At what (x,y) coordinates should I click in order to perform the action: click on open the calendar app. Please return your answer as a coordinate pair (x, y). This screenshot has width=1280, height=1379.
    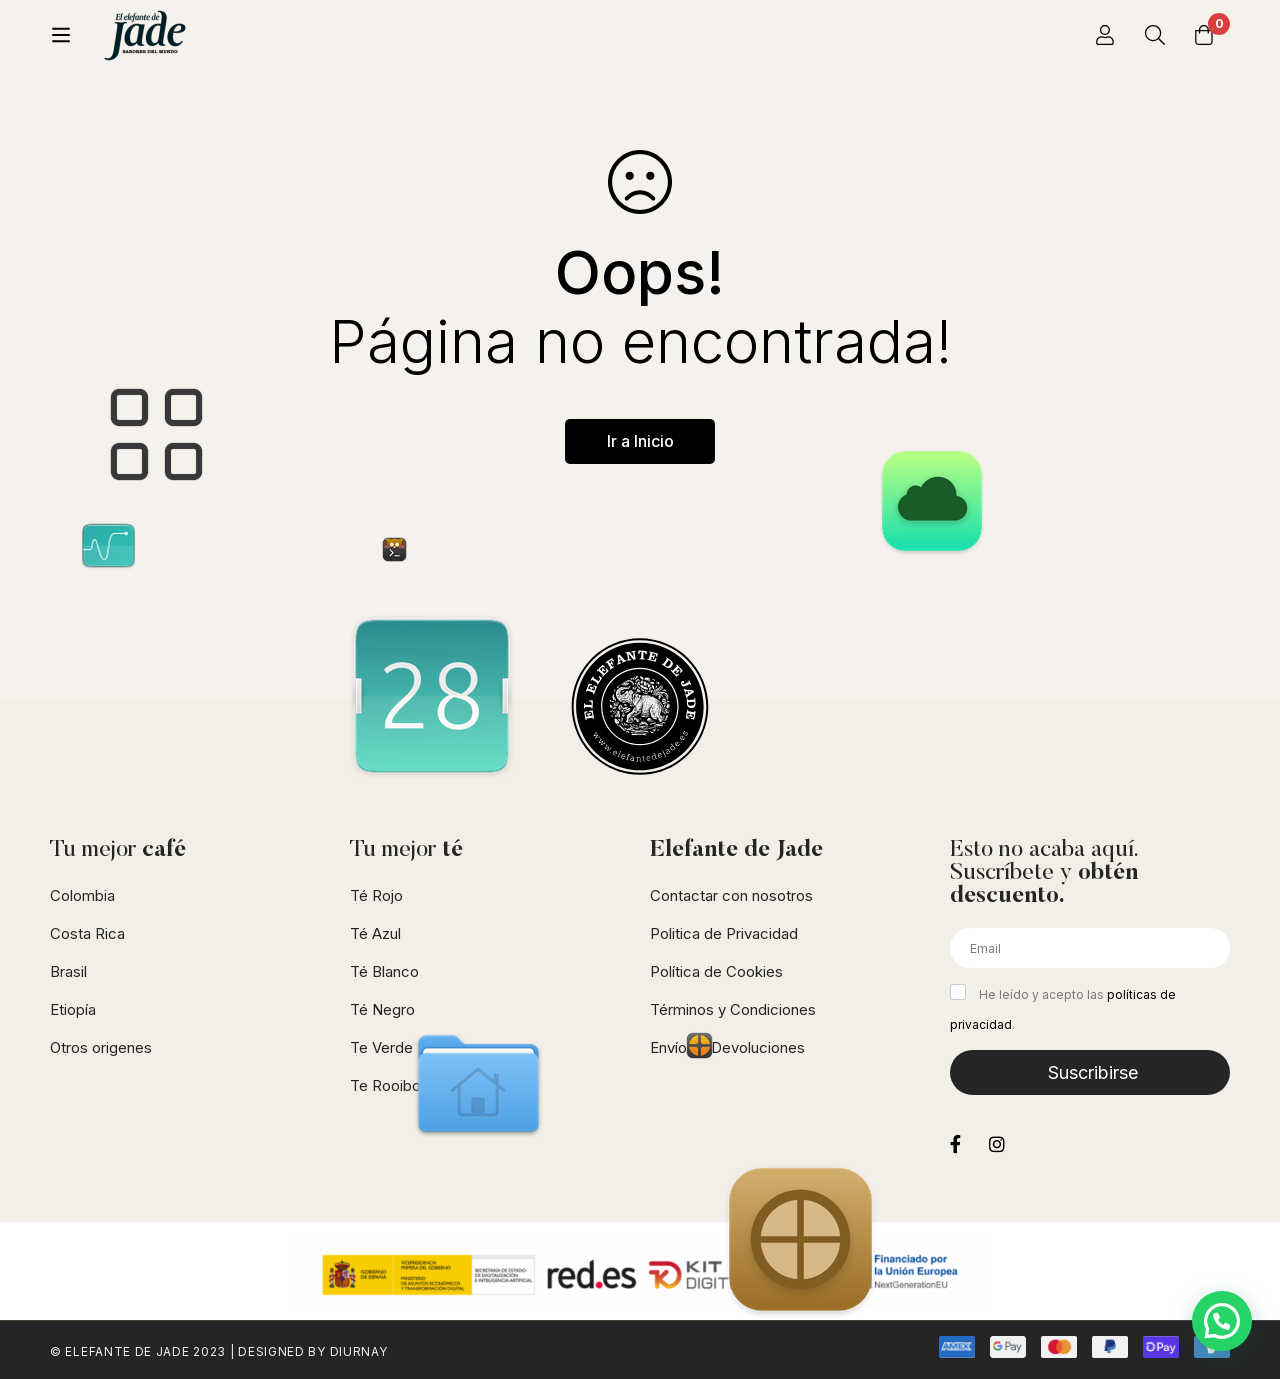
    Looking at the image, I should click on (432, 696).